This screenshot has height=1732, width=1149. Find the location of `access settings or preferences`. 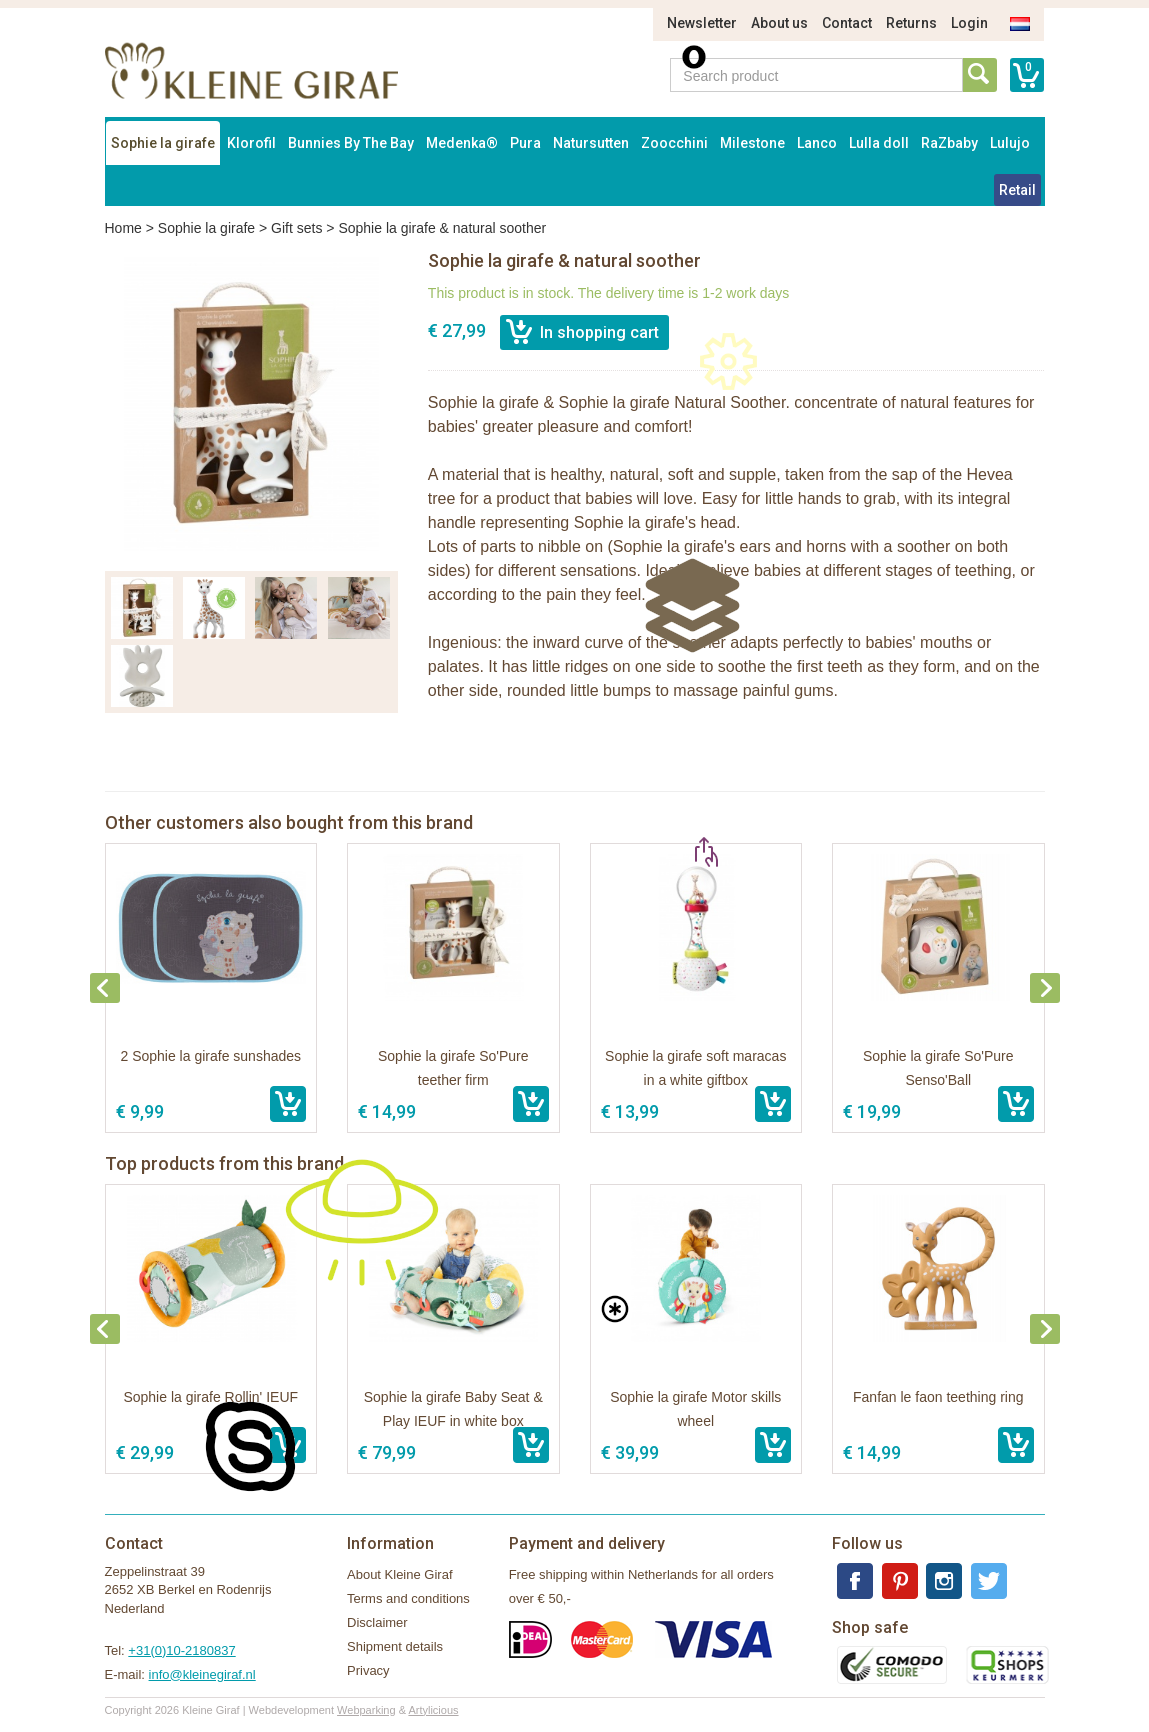

access settings or preferences is located at coordinates (728, 361).